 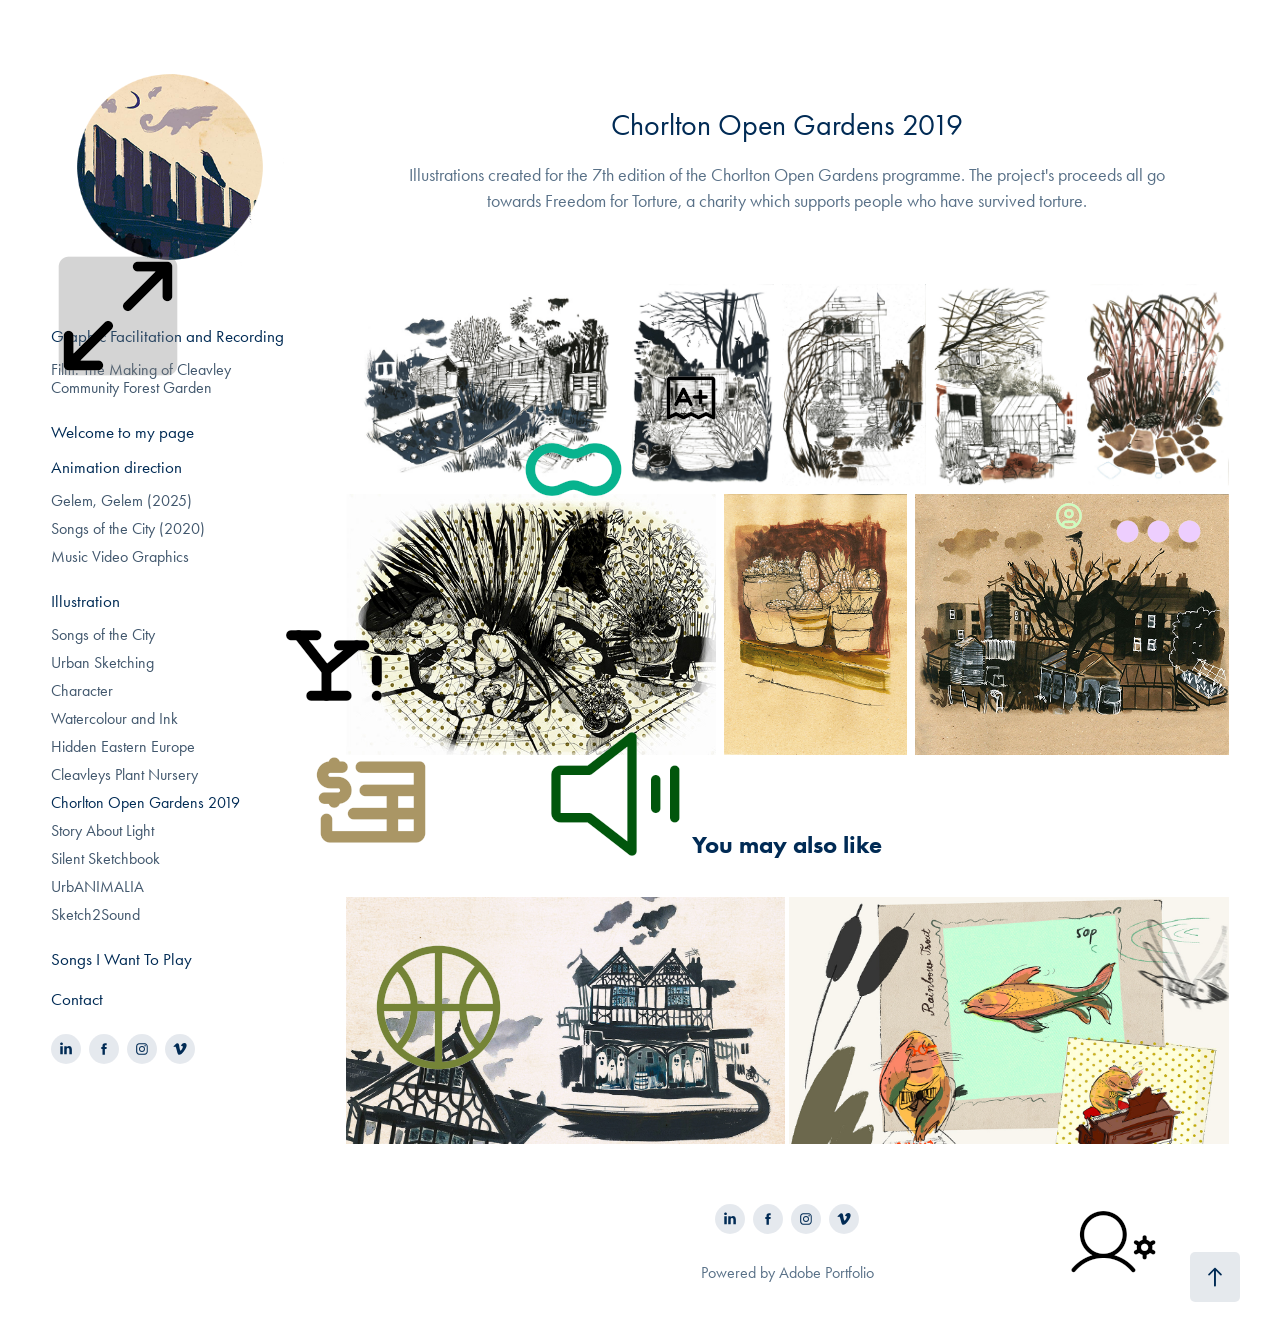 I want to click on access sports or basketball-related content, so click(x=438, y=1007).